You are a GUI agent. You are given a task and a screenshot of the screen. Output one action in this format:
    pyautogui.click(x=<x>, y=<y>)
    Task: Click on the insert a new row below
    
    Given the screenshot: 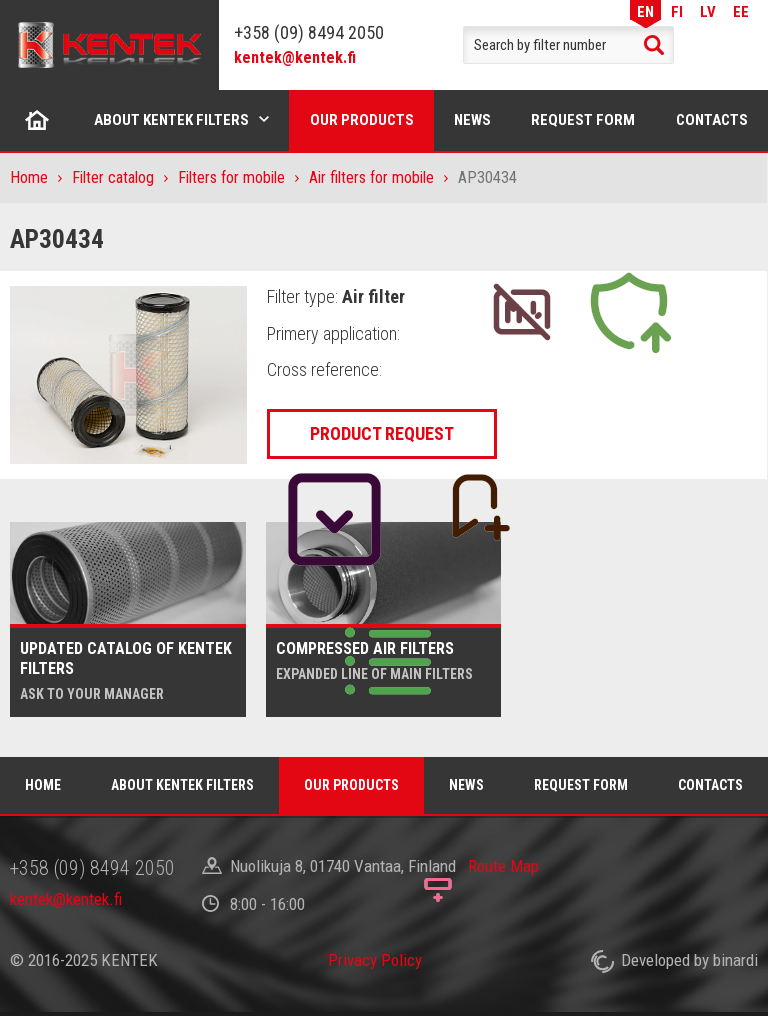 What is the action you would take?
    pyautogui.click(x=438, y=890)
    